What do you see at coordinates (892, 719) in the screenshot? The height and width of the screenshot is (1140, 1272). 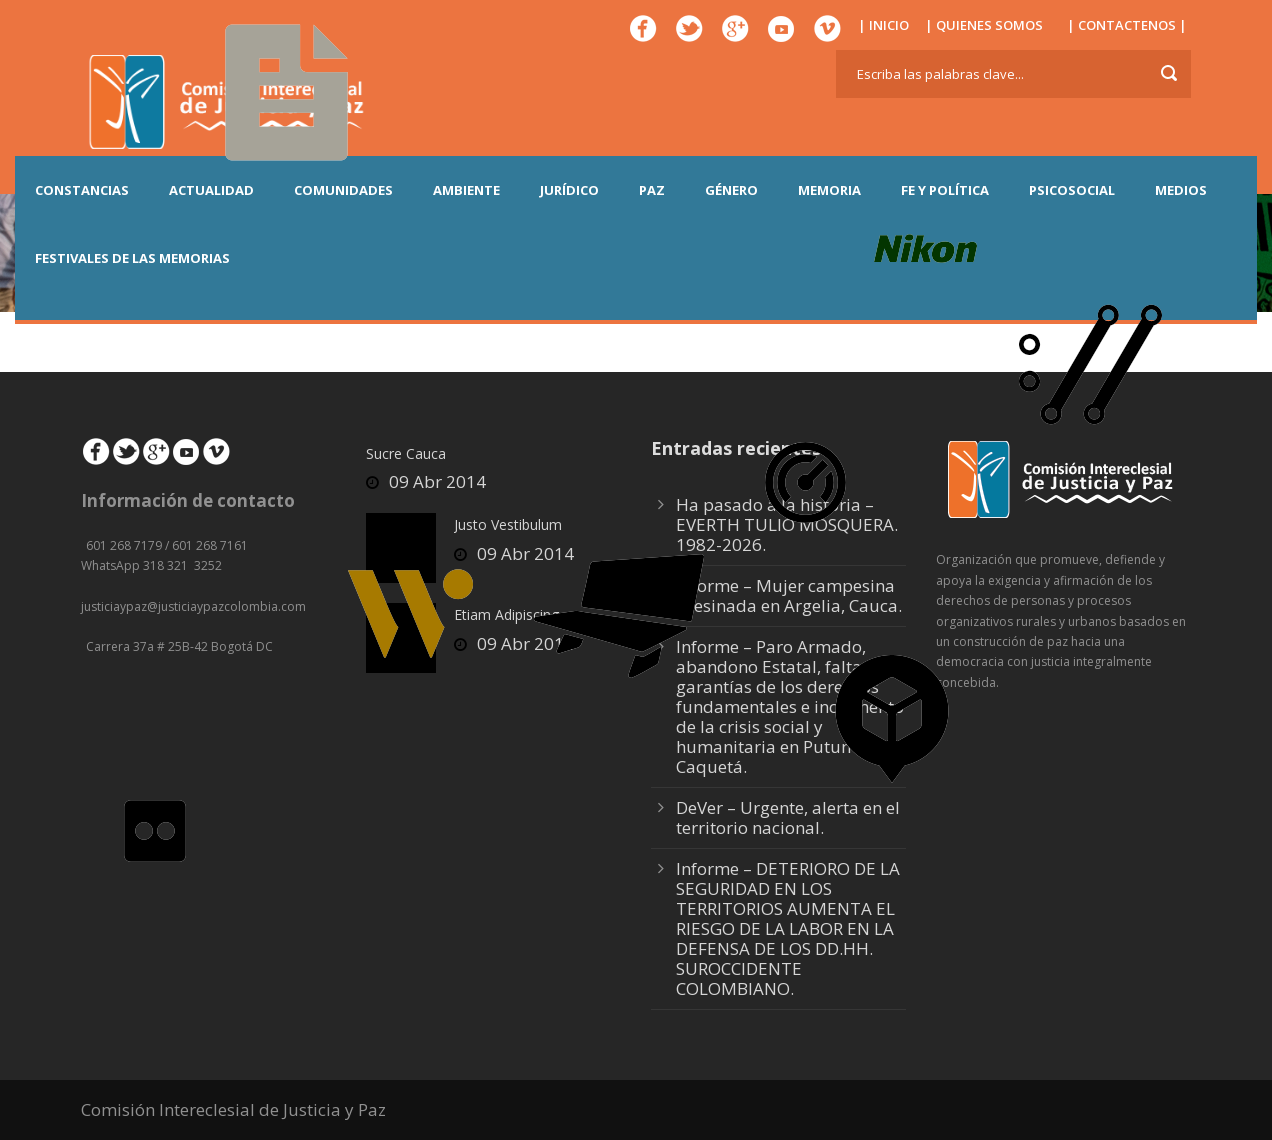 I see `open the AfterShip package tracking app` at bounding box center [892, 719].